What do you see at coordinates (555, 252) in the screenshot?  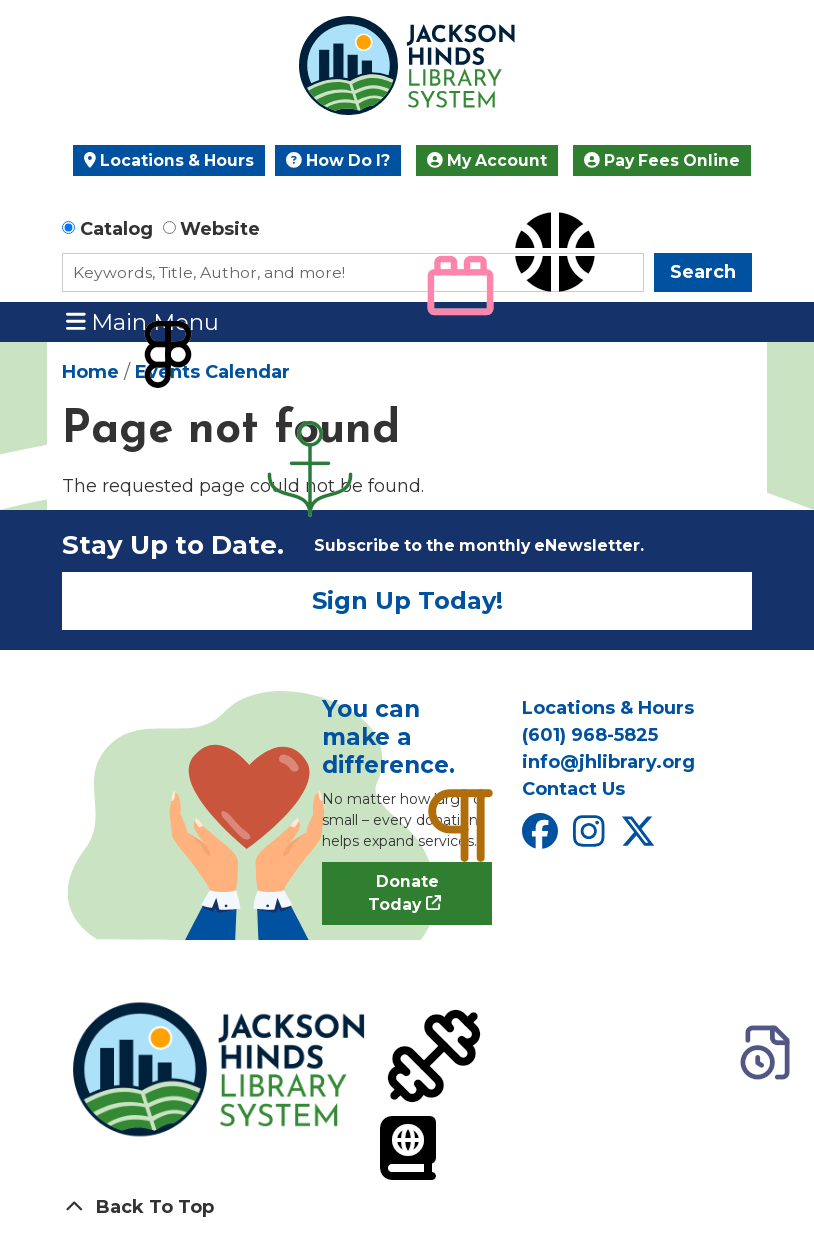 I see `access basketball scores or sports content` at bounding box center [555, 252].